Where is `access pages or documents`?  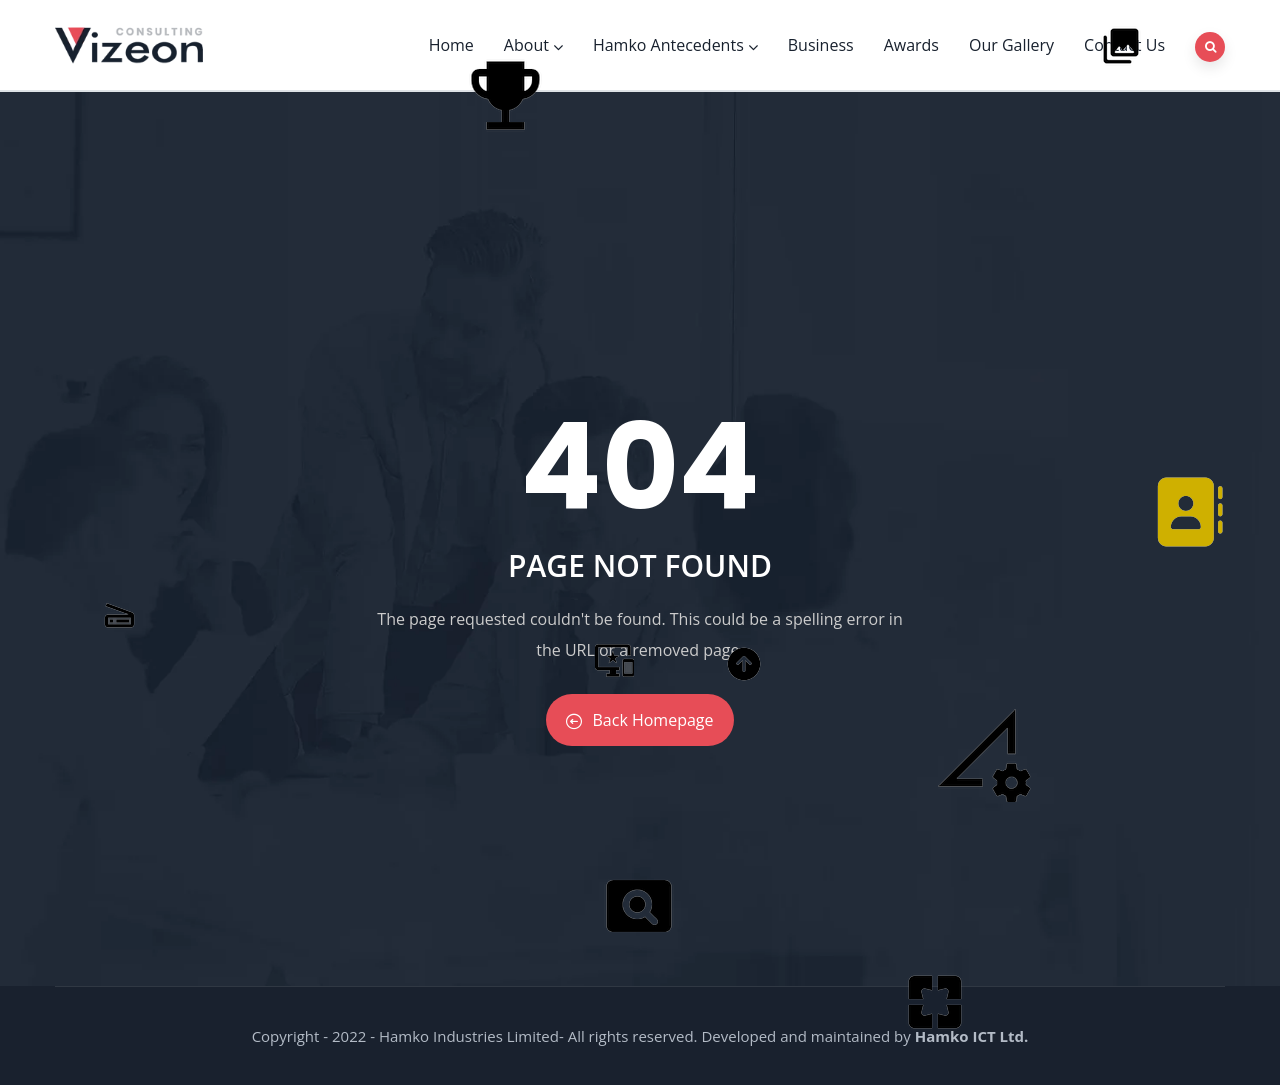
access pages or documents is located at coordinates (935, 1002).